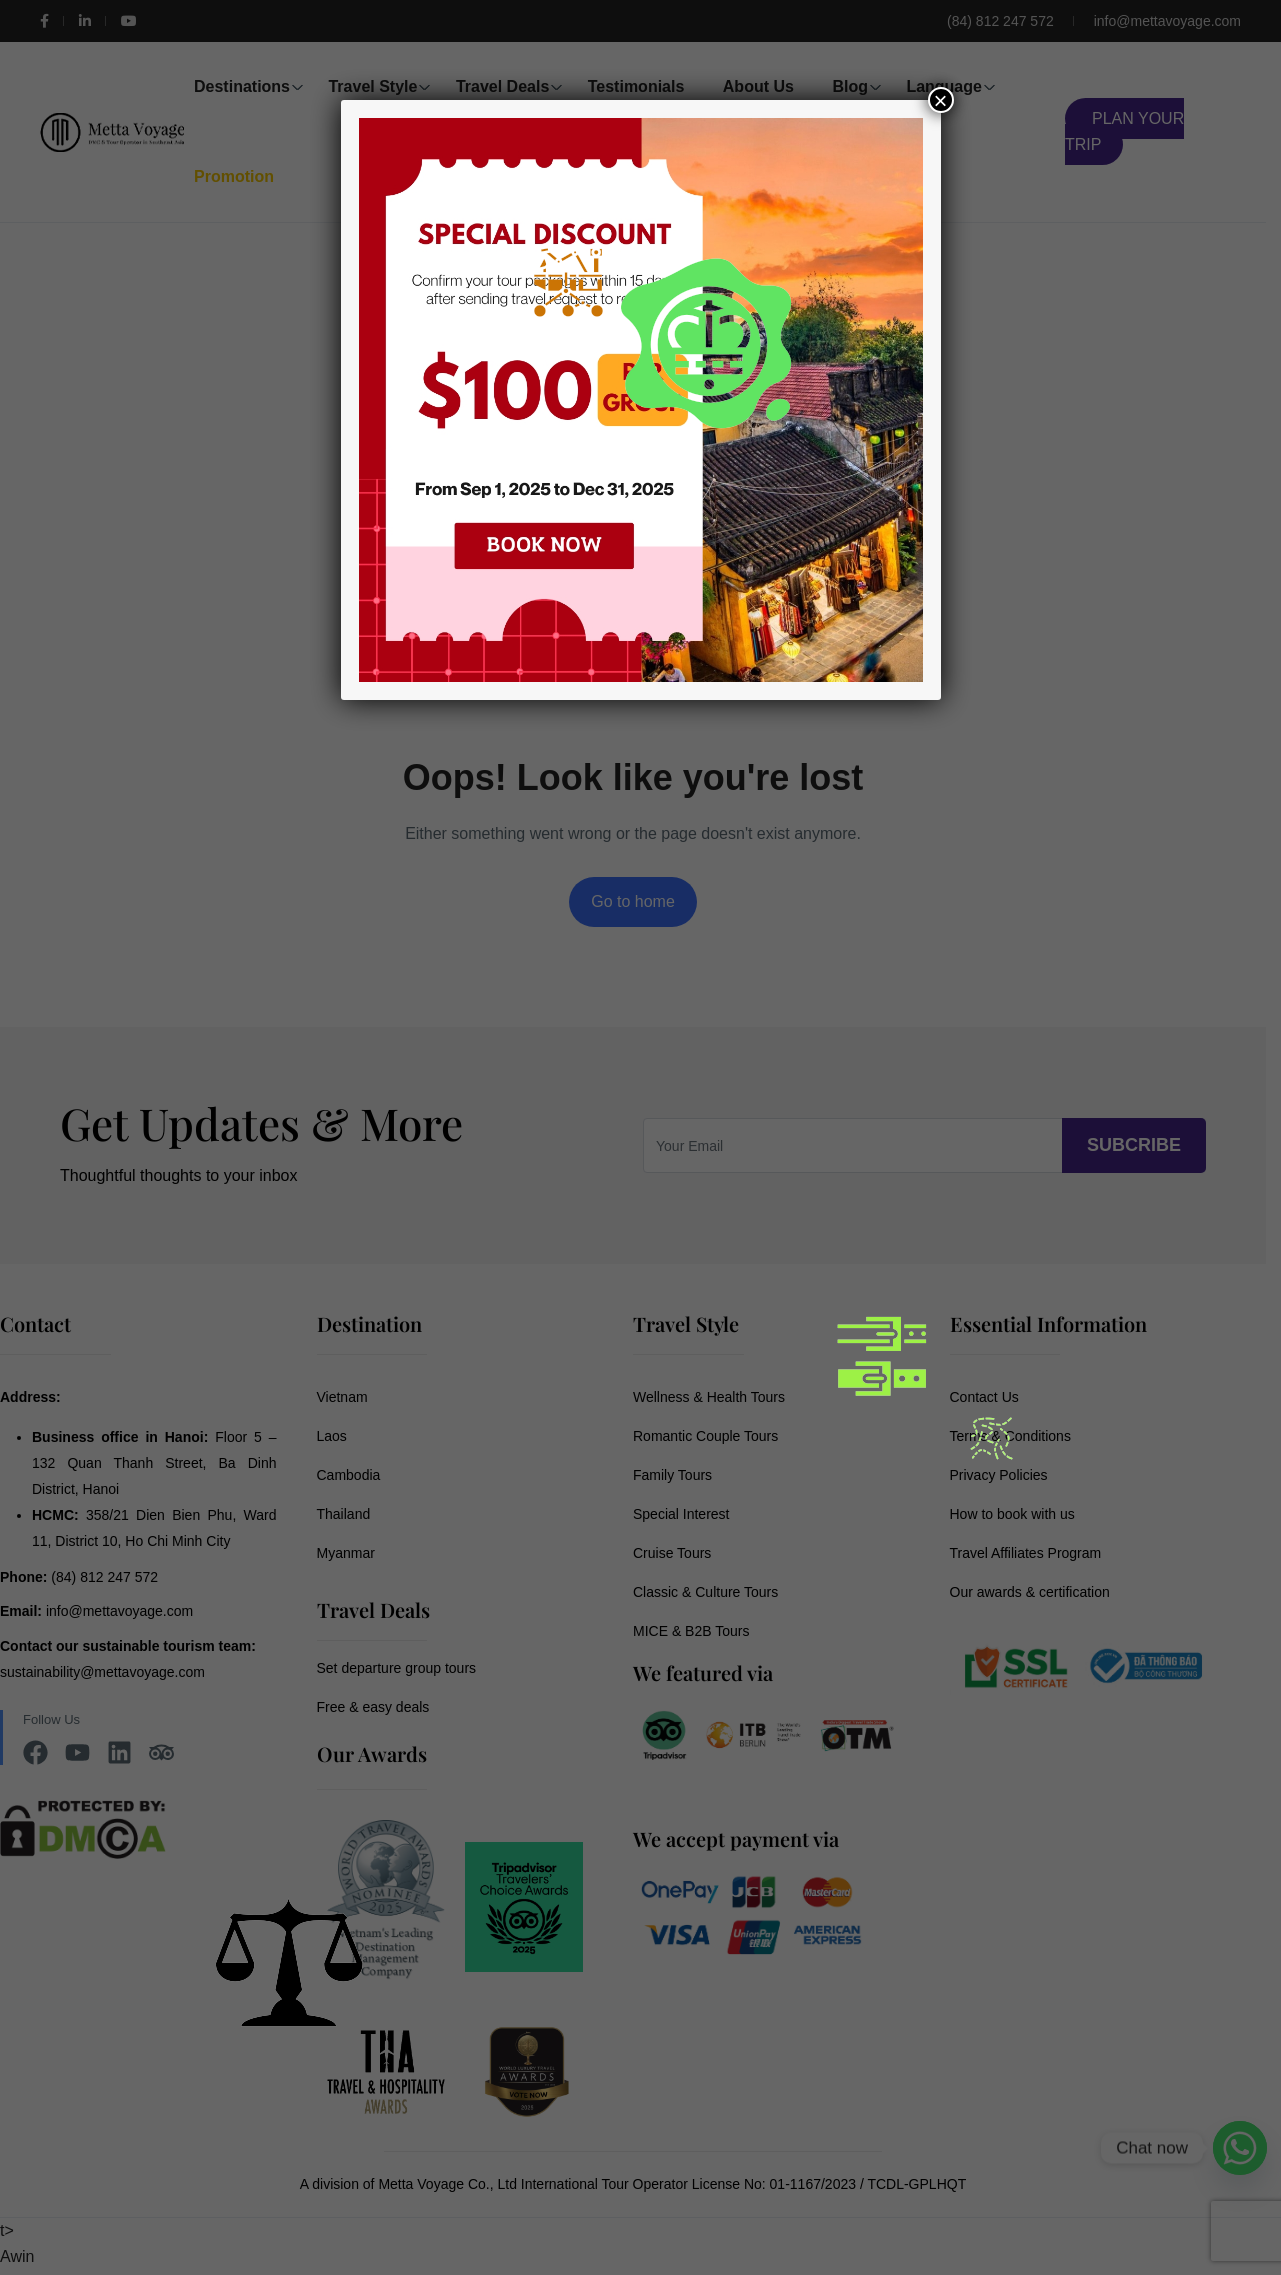 This screenshot has width=1281, height=2275. What do you see at coordinates (991, 1438) in the screenshot?
I see `indicates parasites or infection in a health/medical game` at bounding box center [991, 1438].